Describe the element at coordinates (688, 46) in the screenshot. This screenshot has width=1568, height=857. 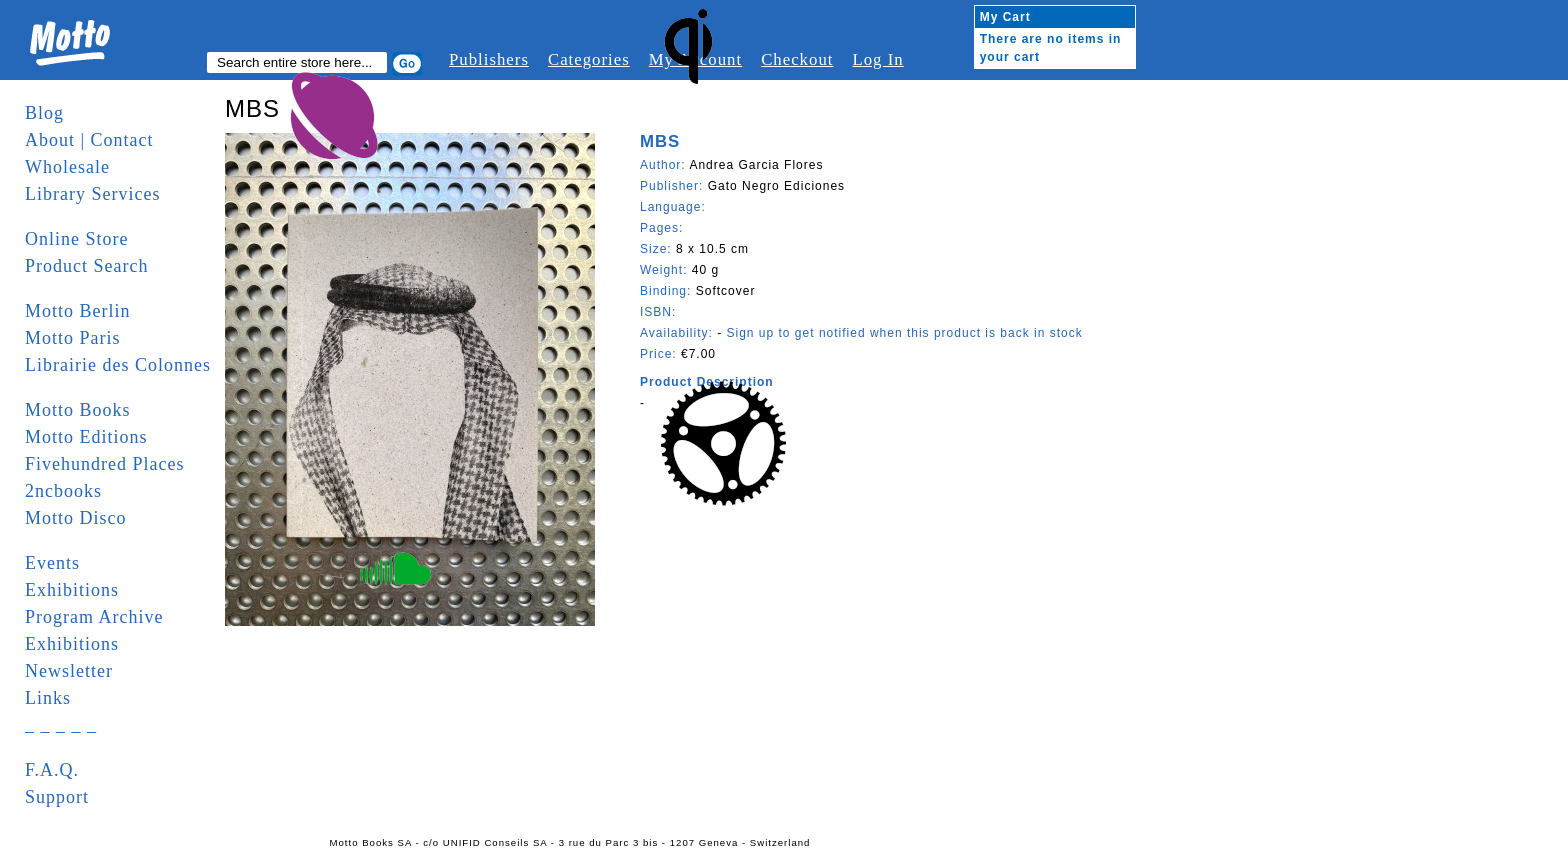
I see `indicates qi wireless charging capability` at that location.